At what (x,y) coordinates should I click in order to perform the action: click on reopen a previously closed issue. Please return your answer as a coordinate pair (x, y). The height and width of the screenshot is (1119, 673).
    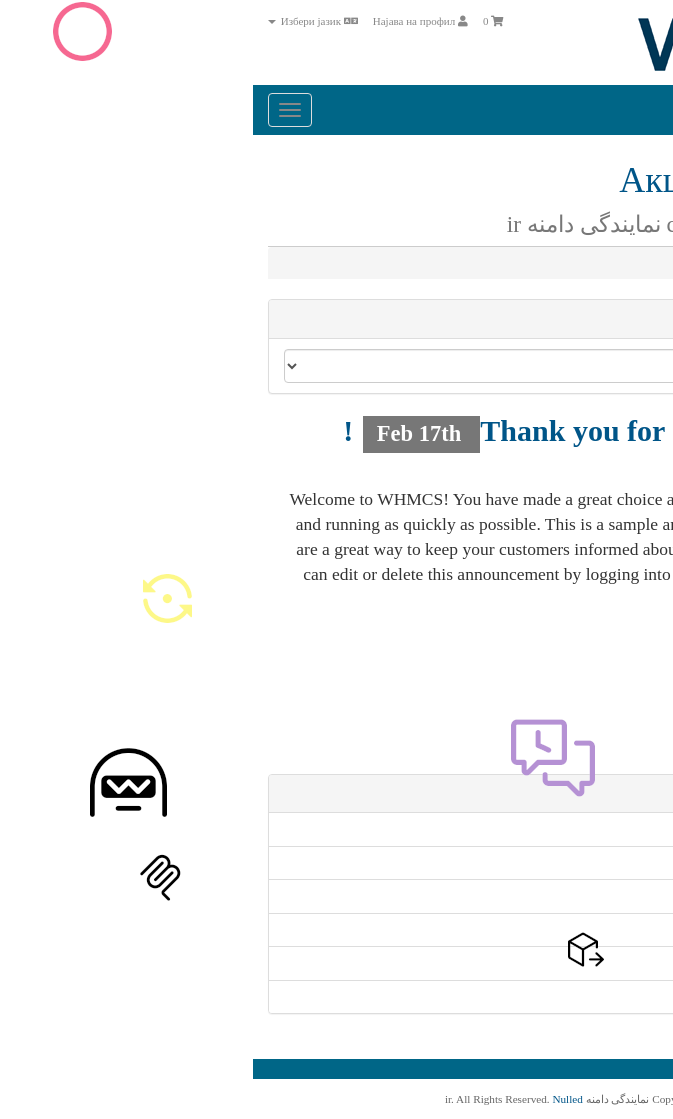
    Looking at the image, I should click on (167, 598).